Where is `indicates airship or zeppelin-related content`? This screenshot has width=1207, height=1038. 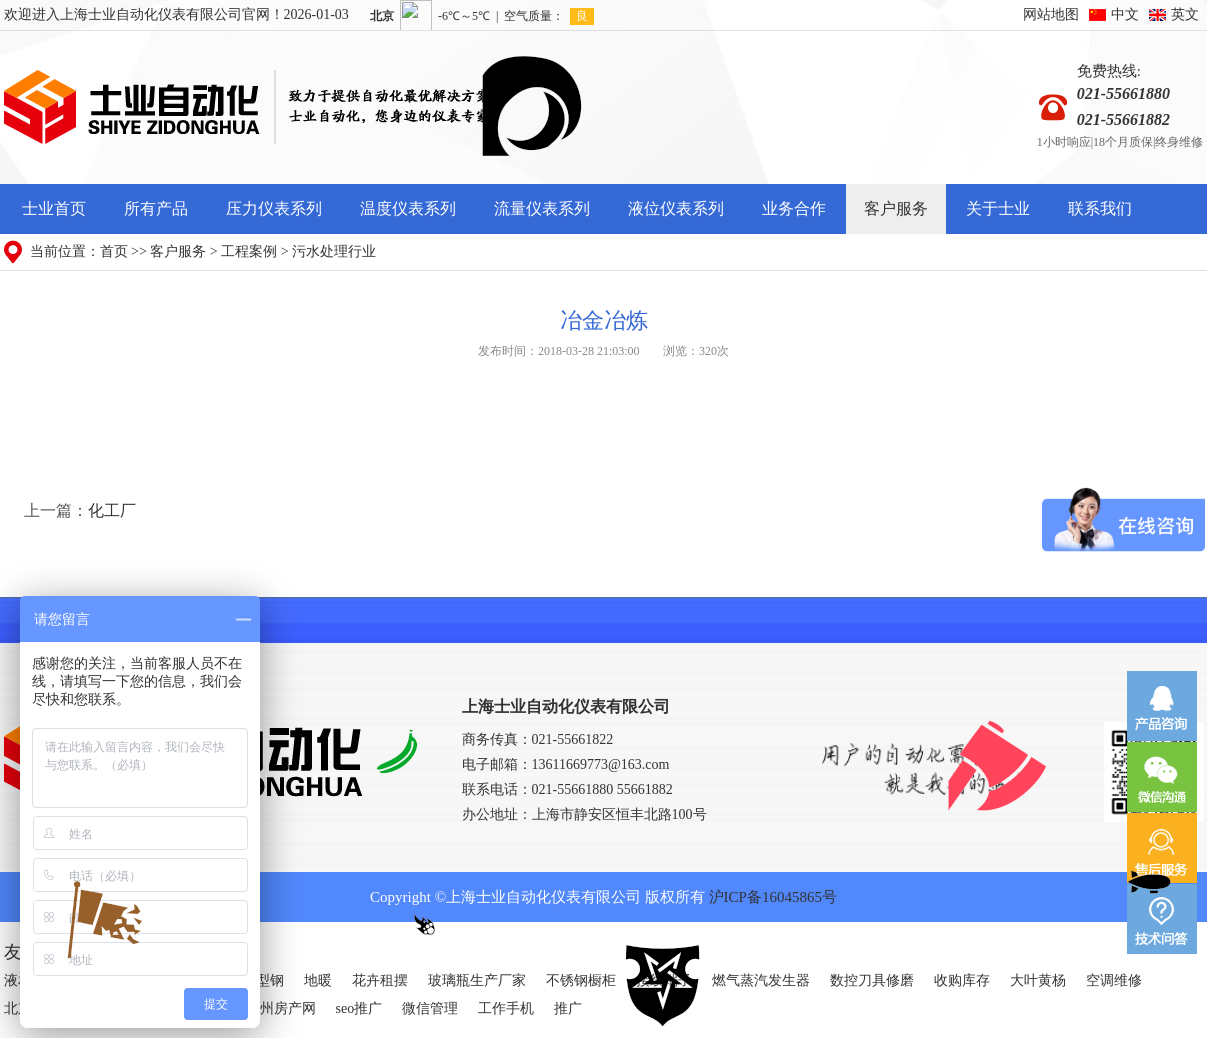
indicates airship or zeppelin-related content is located at coordinates (1149, 882).